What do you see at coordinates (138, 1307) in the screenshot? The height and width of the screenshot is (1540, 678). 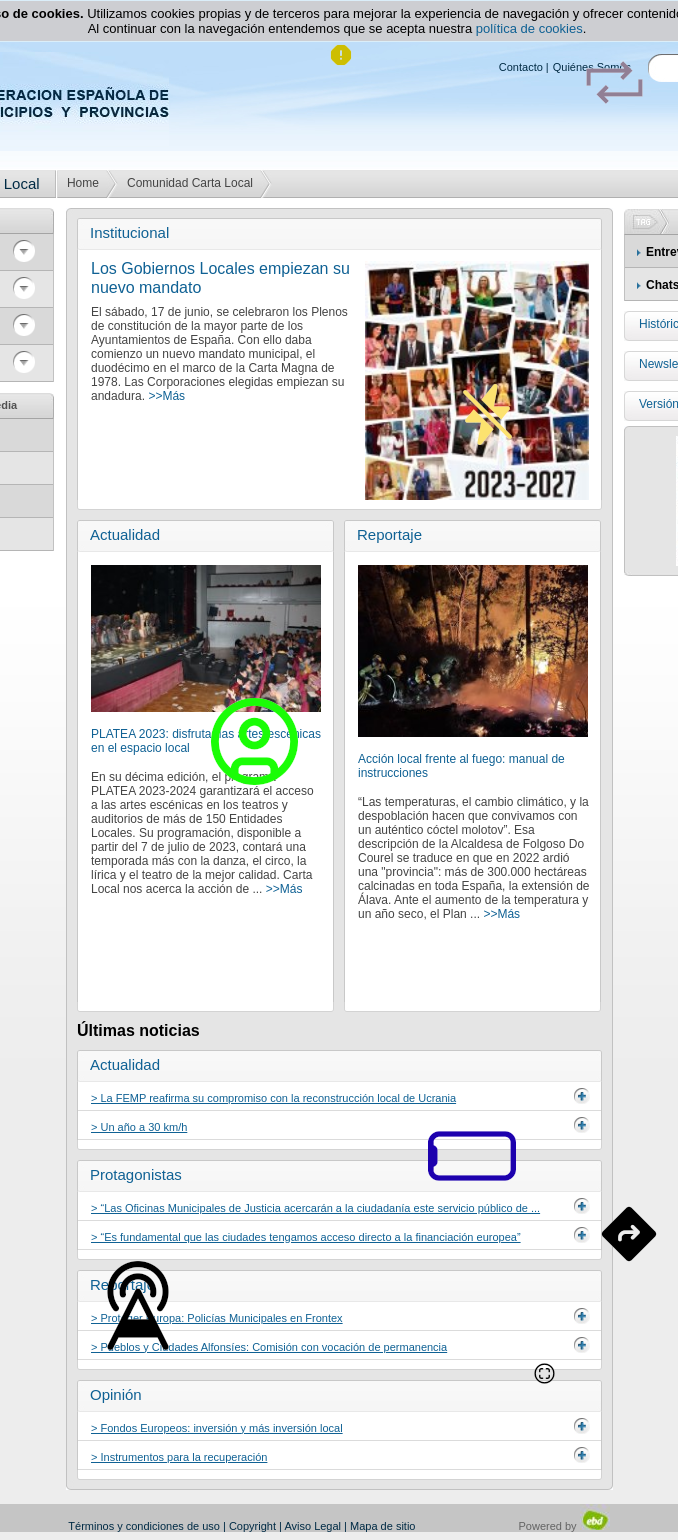 I see `indicates cellular network signal or coverage` at bounding box center [138, 1307].